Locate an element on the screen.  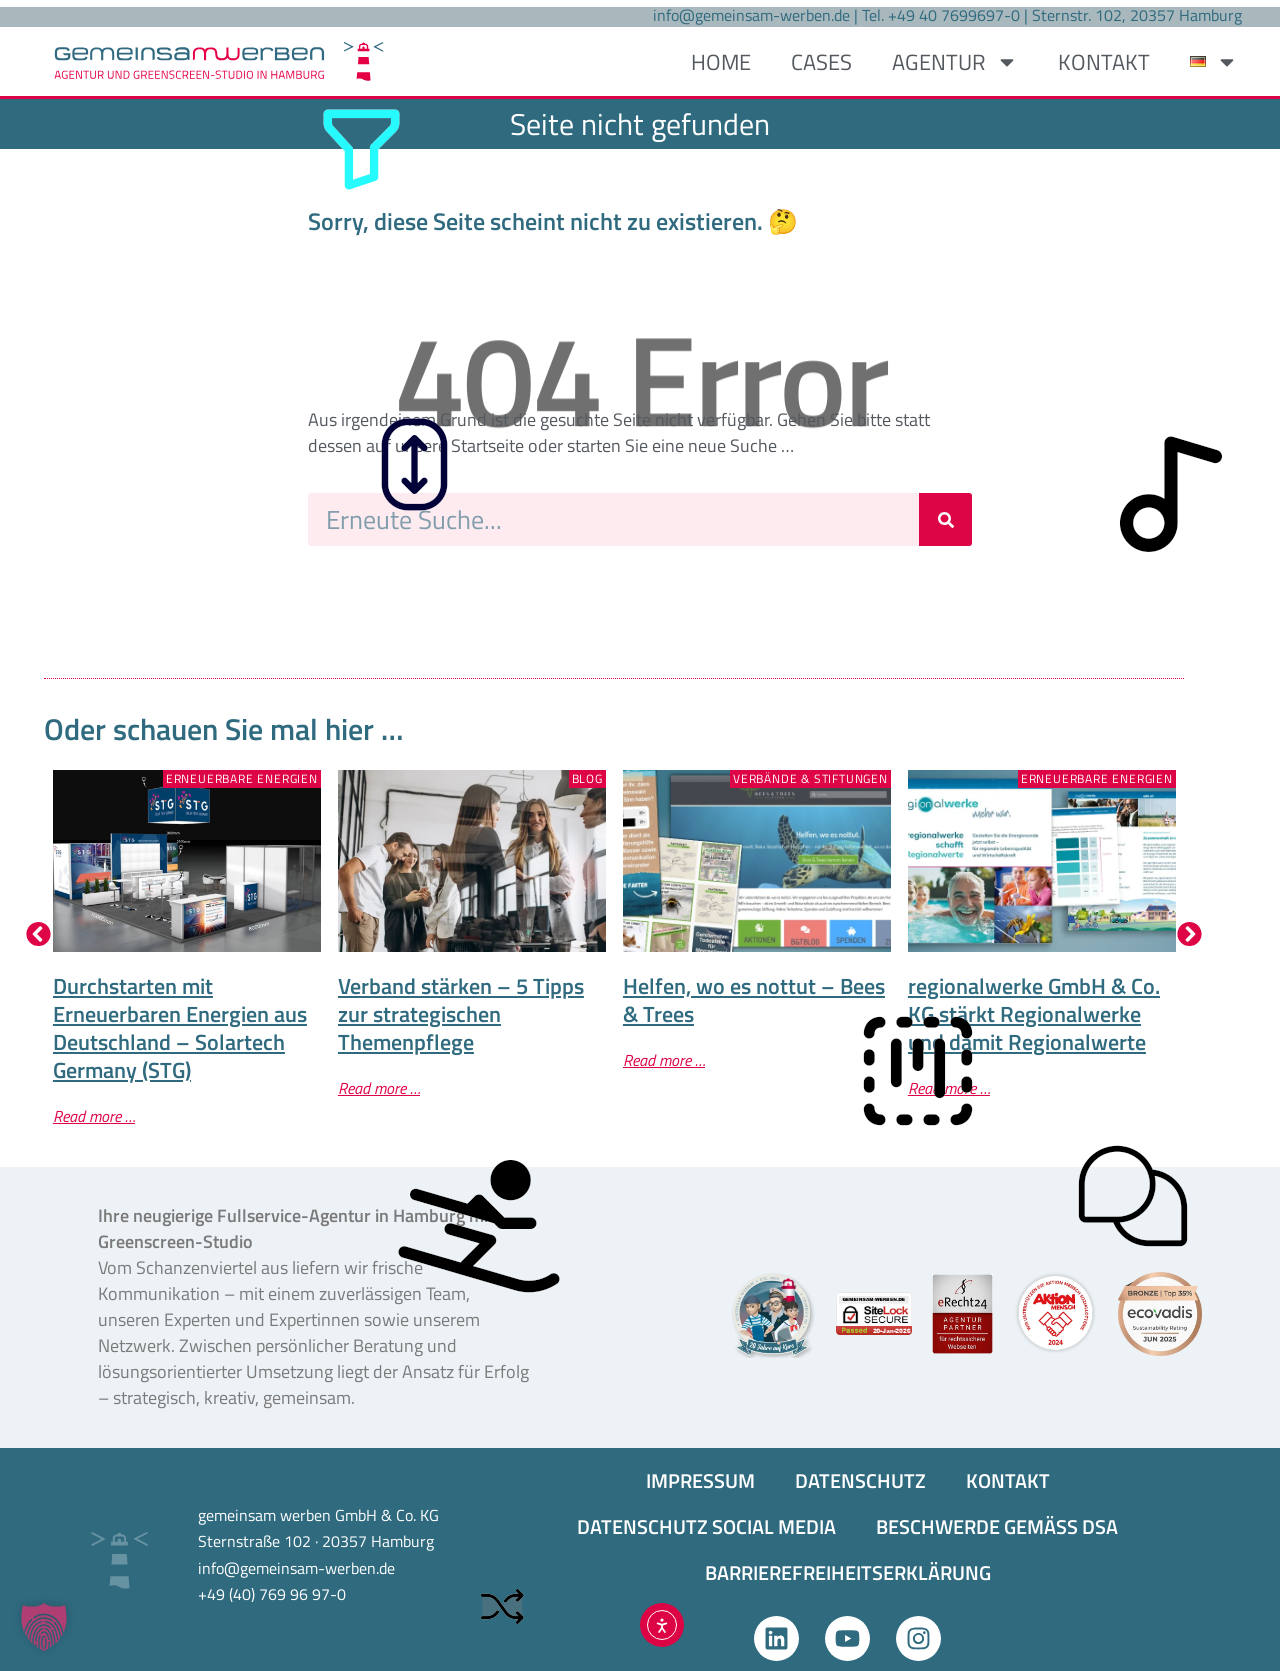
indicates skiing or winter sports activity is located at coordinates (479, 1229).